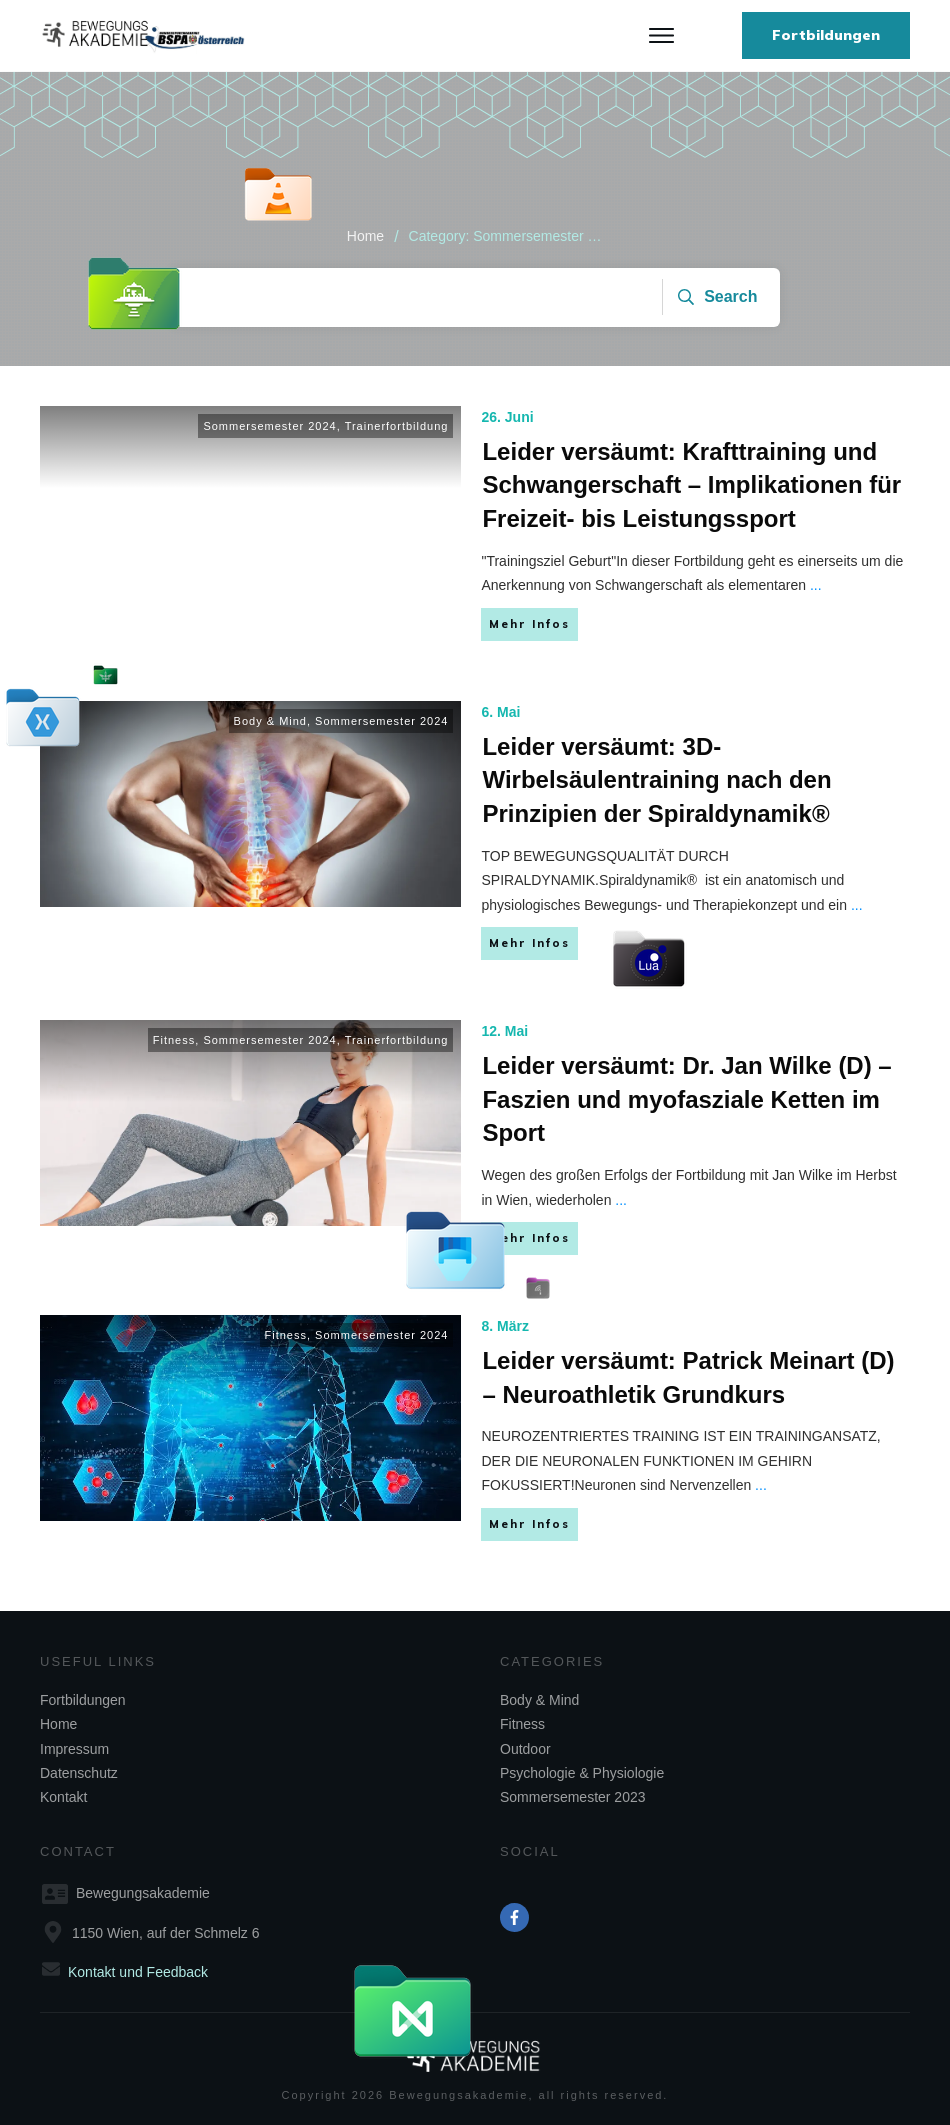 The height and width of the screenshot is (2125, 950). Describe the element at coordinates (105, 675) in the screenshot. I see `open the nyk nemesis team or game folder` at that location.